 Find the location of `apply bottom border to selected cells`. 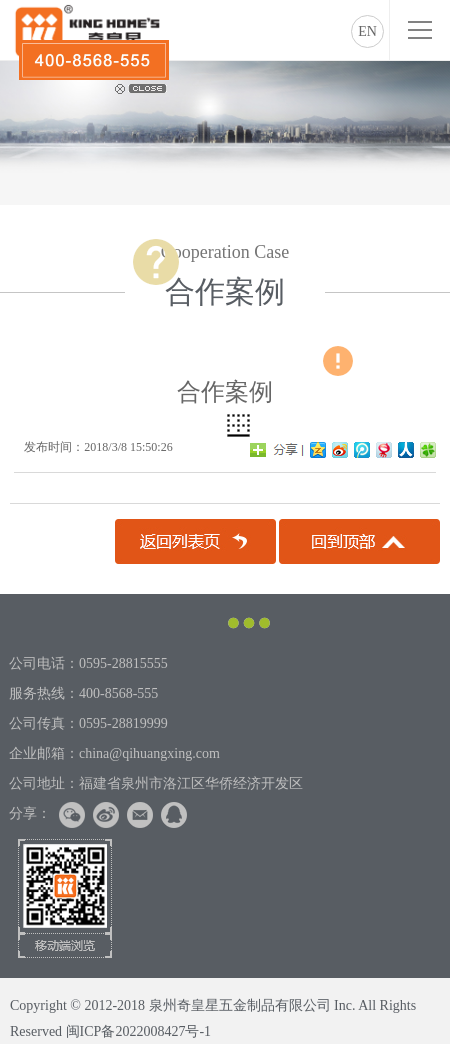

apply bottom border to selected cells is located at coordinates (238, 425).